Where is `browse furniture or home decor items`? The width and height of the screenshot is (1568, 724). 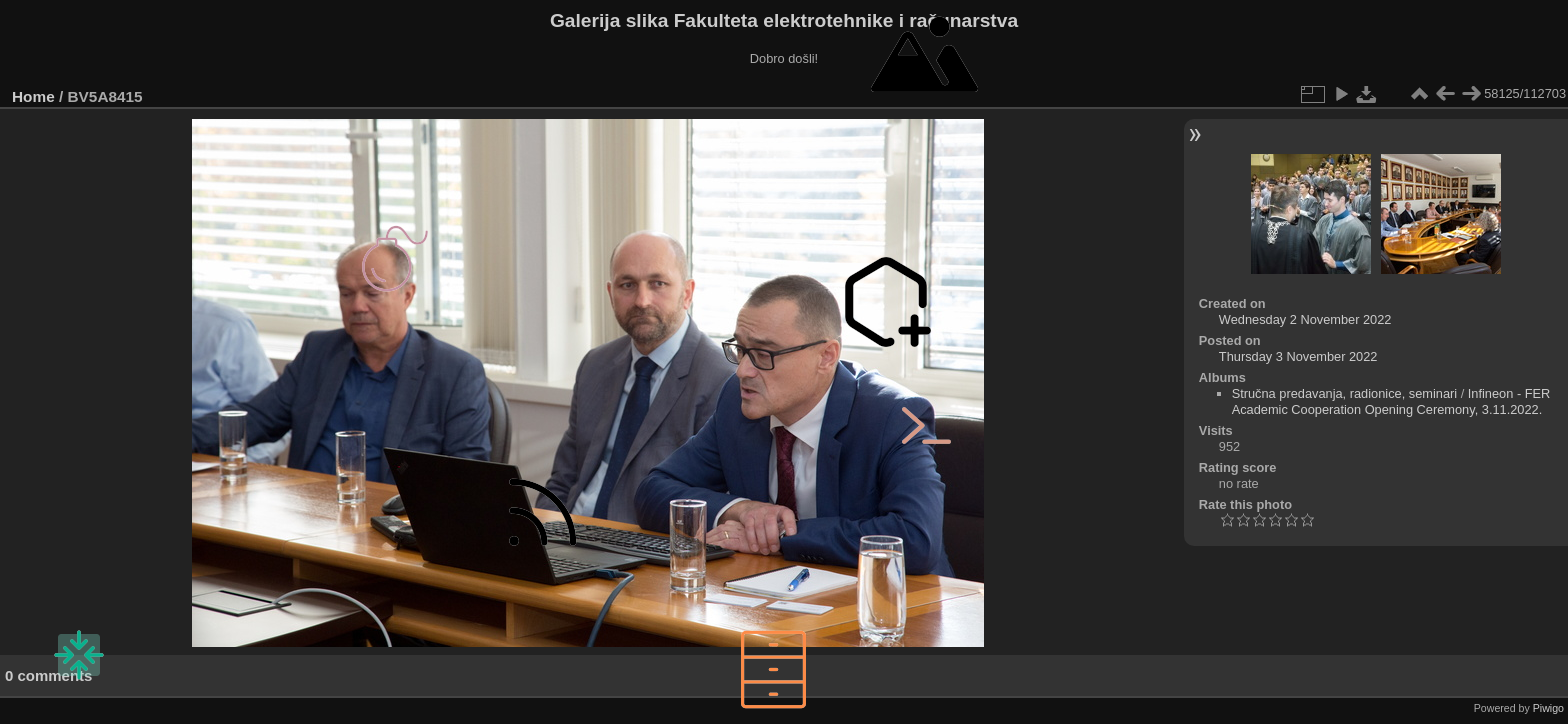
browse furniture or home decor items is located at coordinates (773, 669).